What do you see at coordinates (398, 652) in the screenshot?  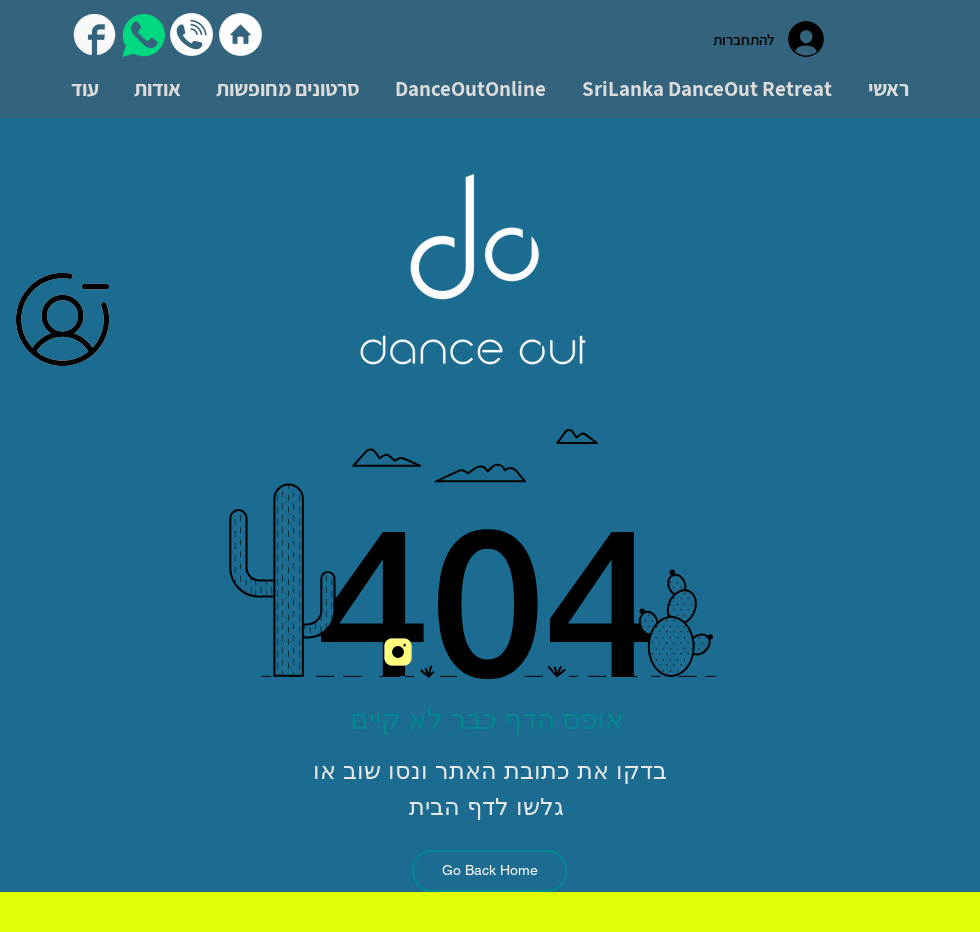 I see `open instagram app` at bounding box center [398, 652].